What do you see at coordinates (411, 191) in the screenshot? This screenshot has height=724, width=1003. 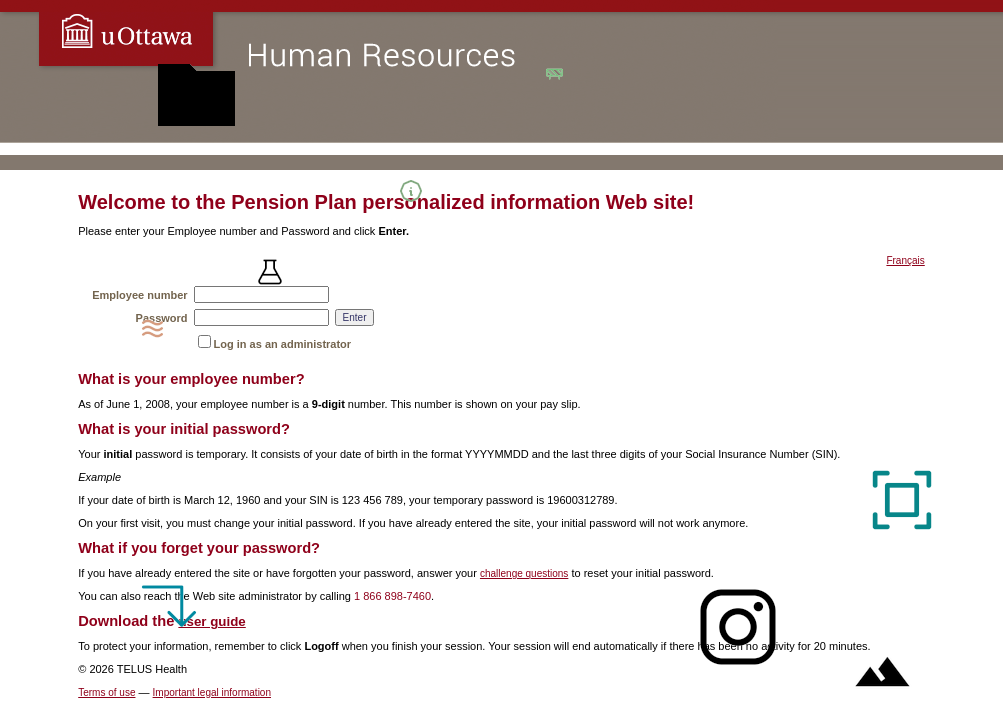 I see `view more information or details` at bounding box center [411, 191].